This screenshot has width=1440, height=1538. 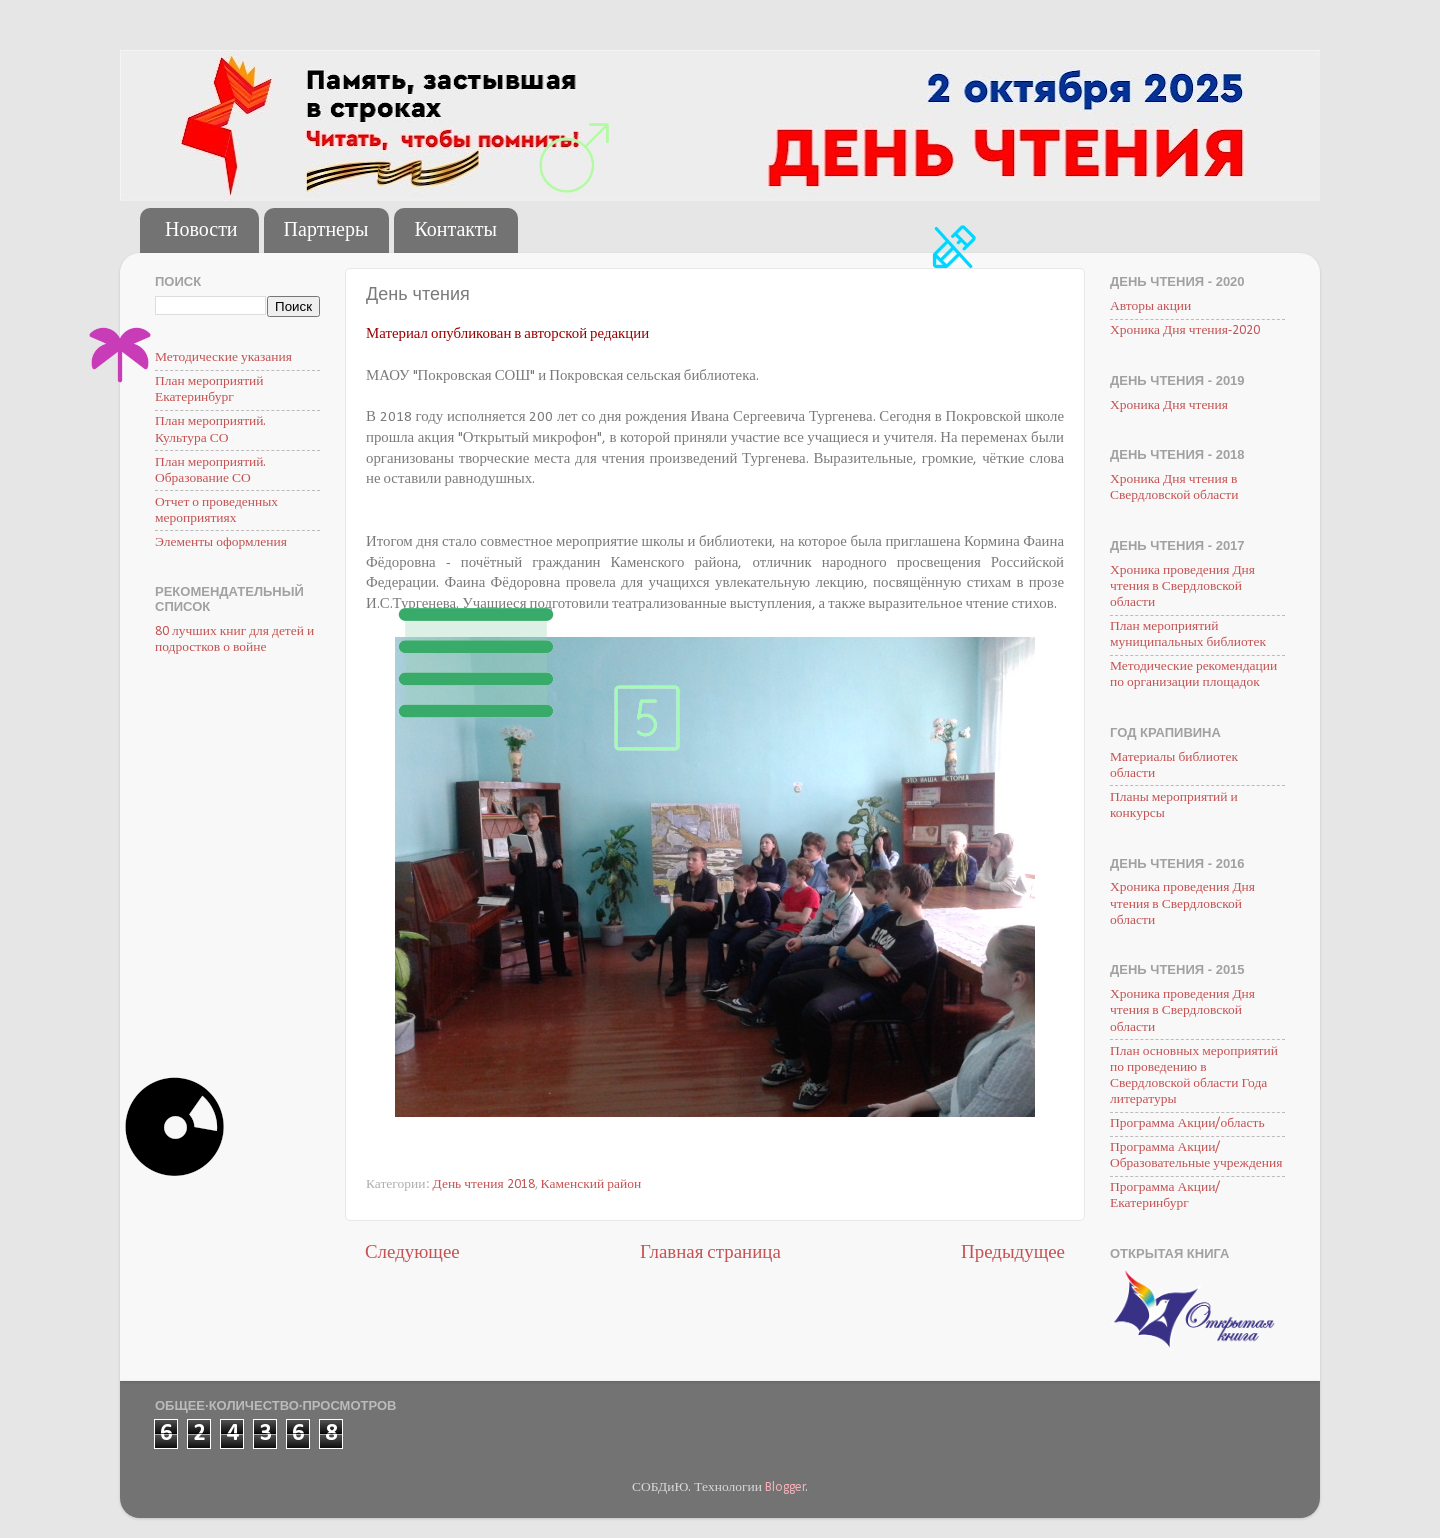 I want to click on editing is disabled or unavailable, so click(x=953, y=247).